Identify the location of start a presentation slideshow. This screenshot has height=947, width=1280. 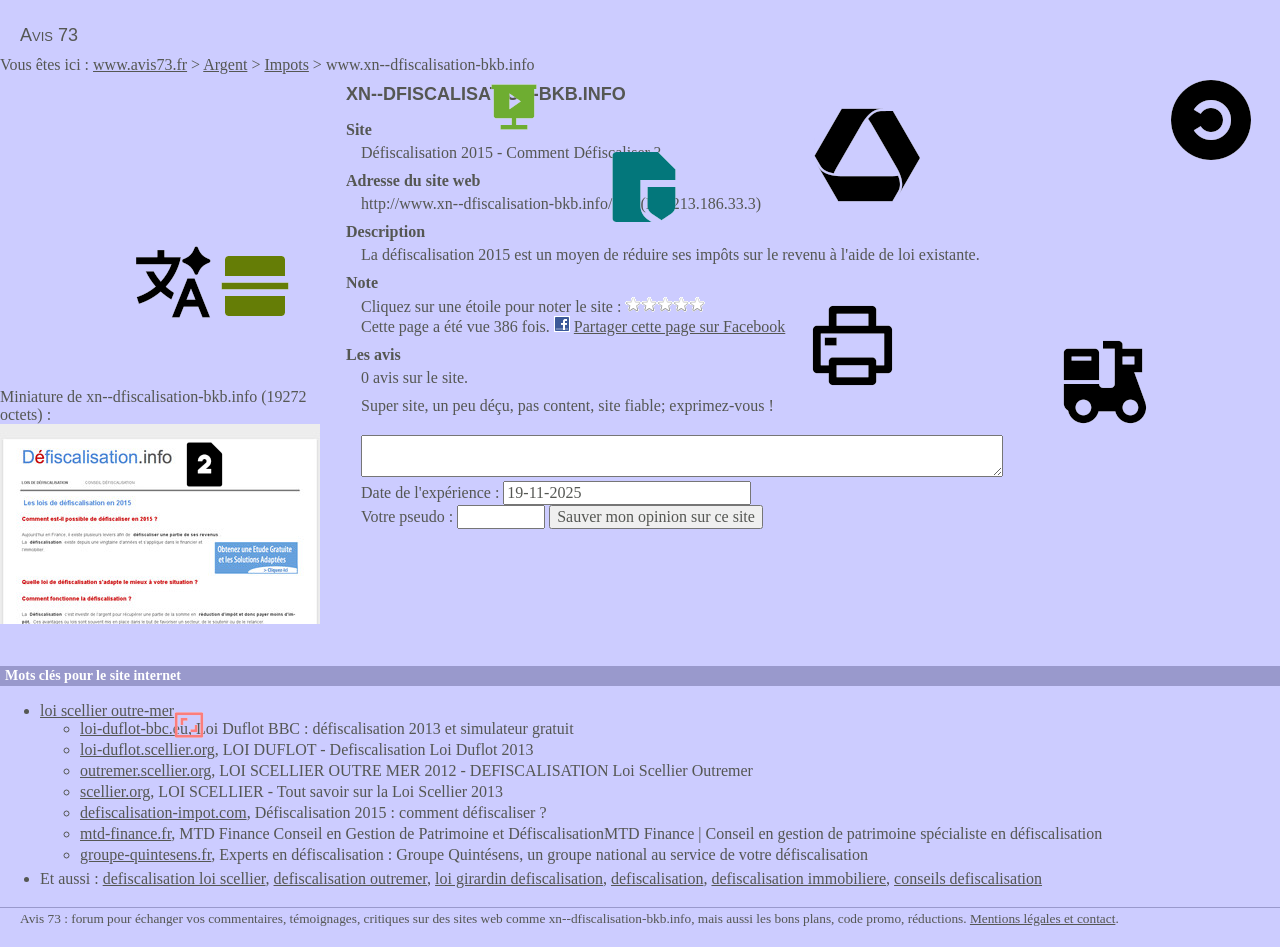
(514, 107).